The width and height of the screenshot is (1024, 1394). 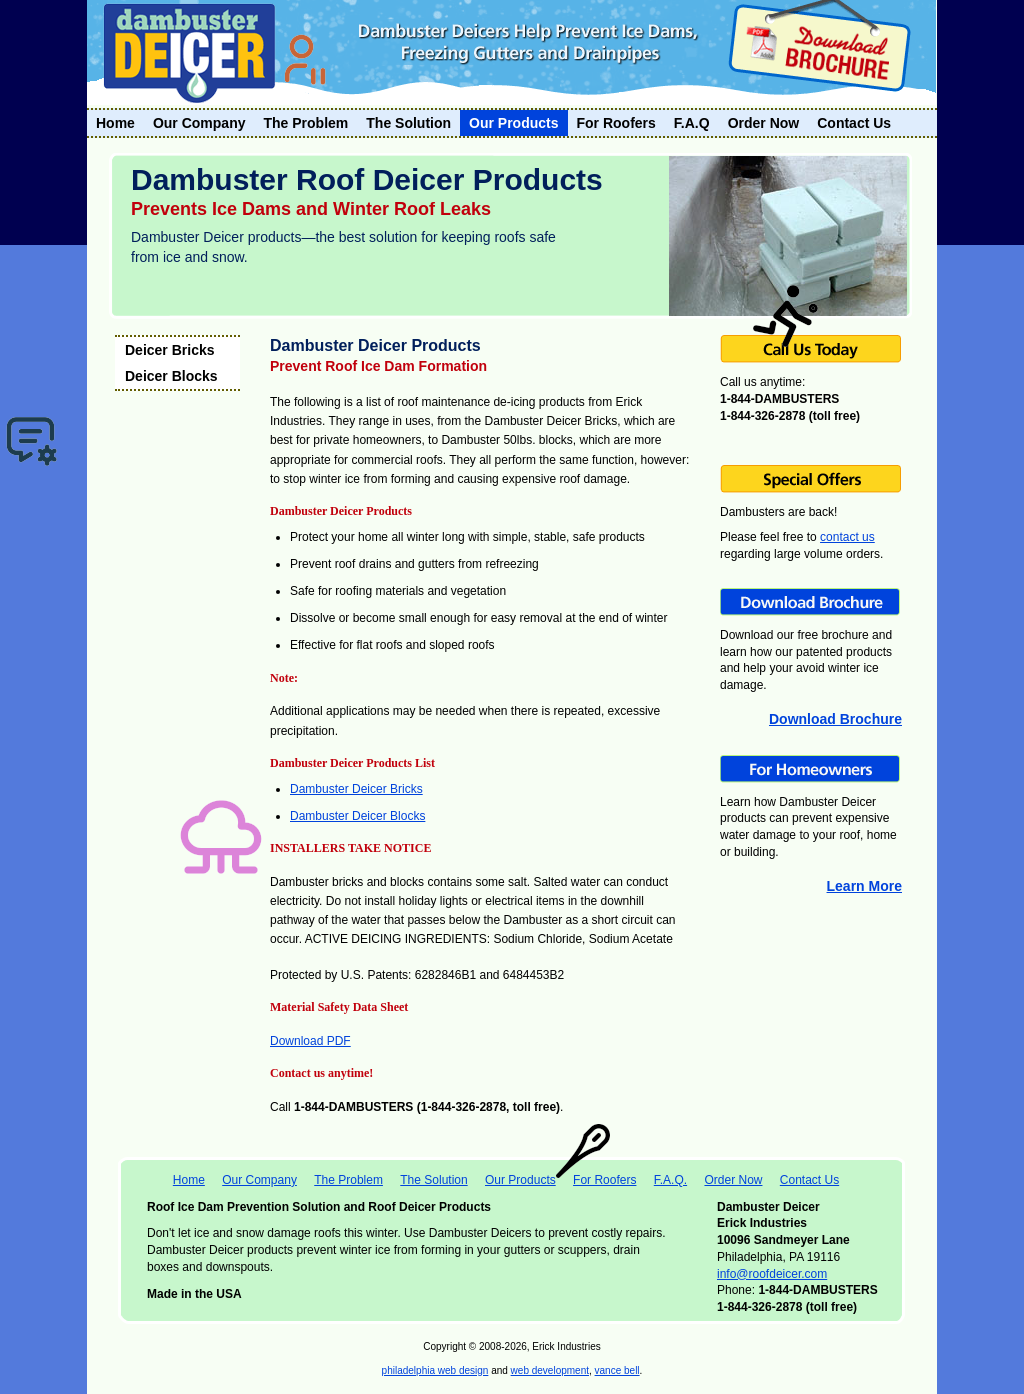 What do you see at coordinates (301, 58) in the screenshot?
I see `pause or temporarily suspend a user account` at bounding box center [301, 58].